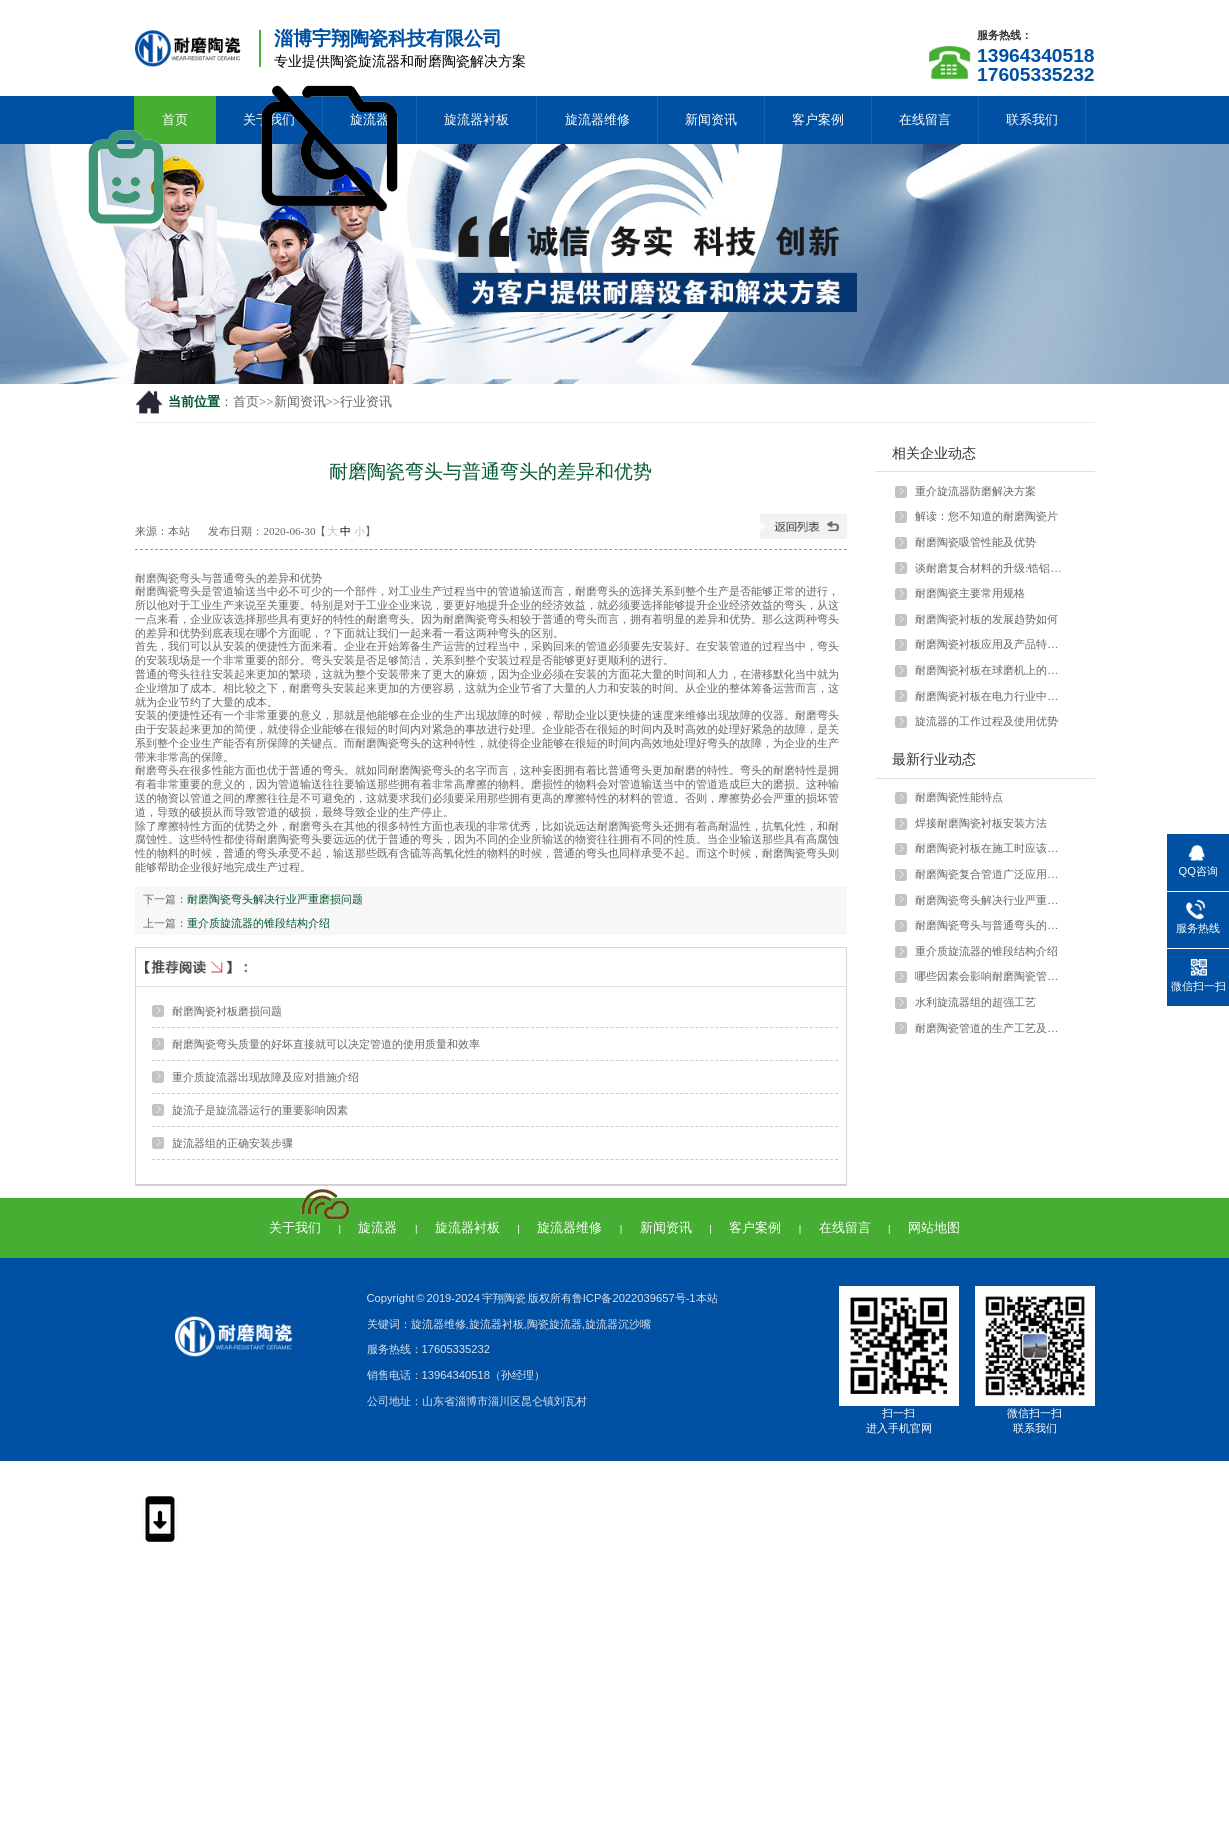 The width and height of the screenshot is (1229, 1839). I want to click on download a system update to your device, so click(160, 1519).